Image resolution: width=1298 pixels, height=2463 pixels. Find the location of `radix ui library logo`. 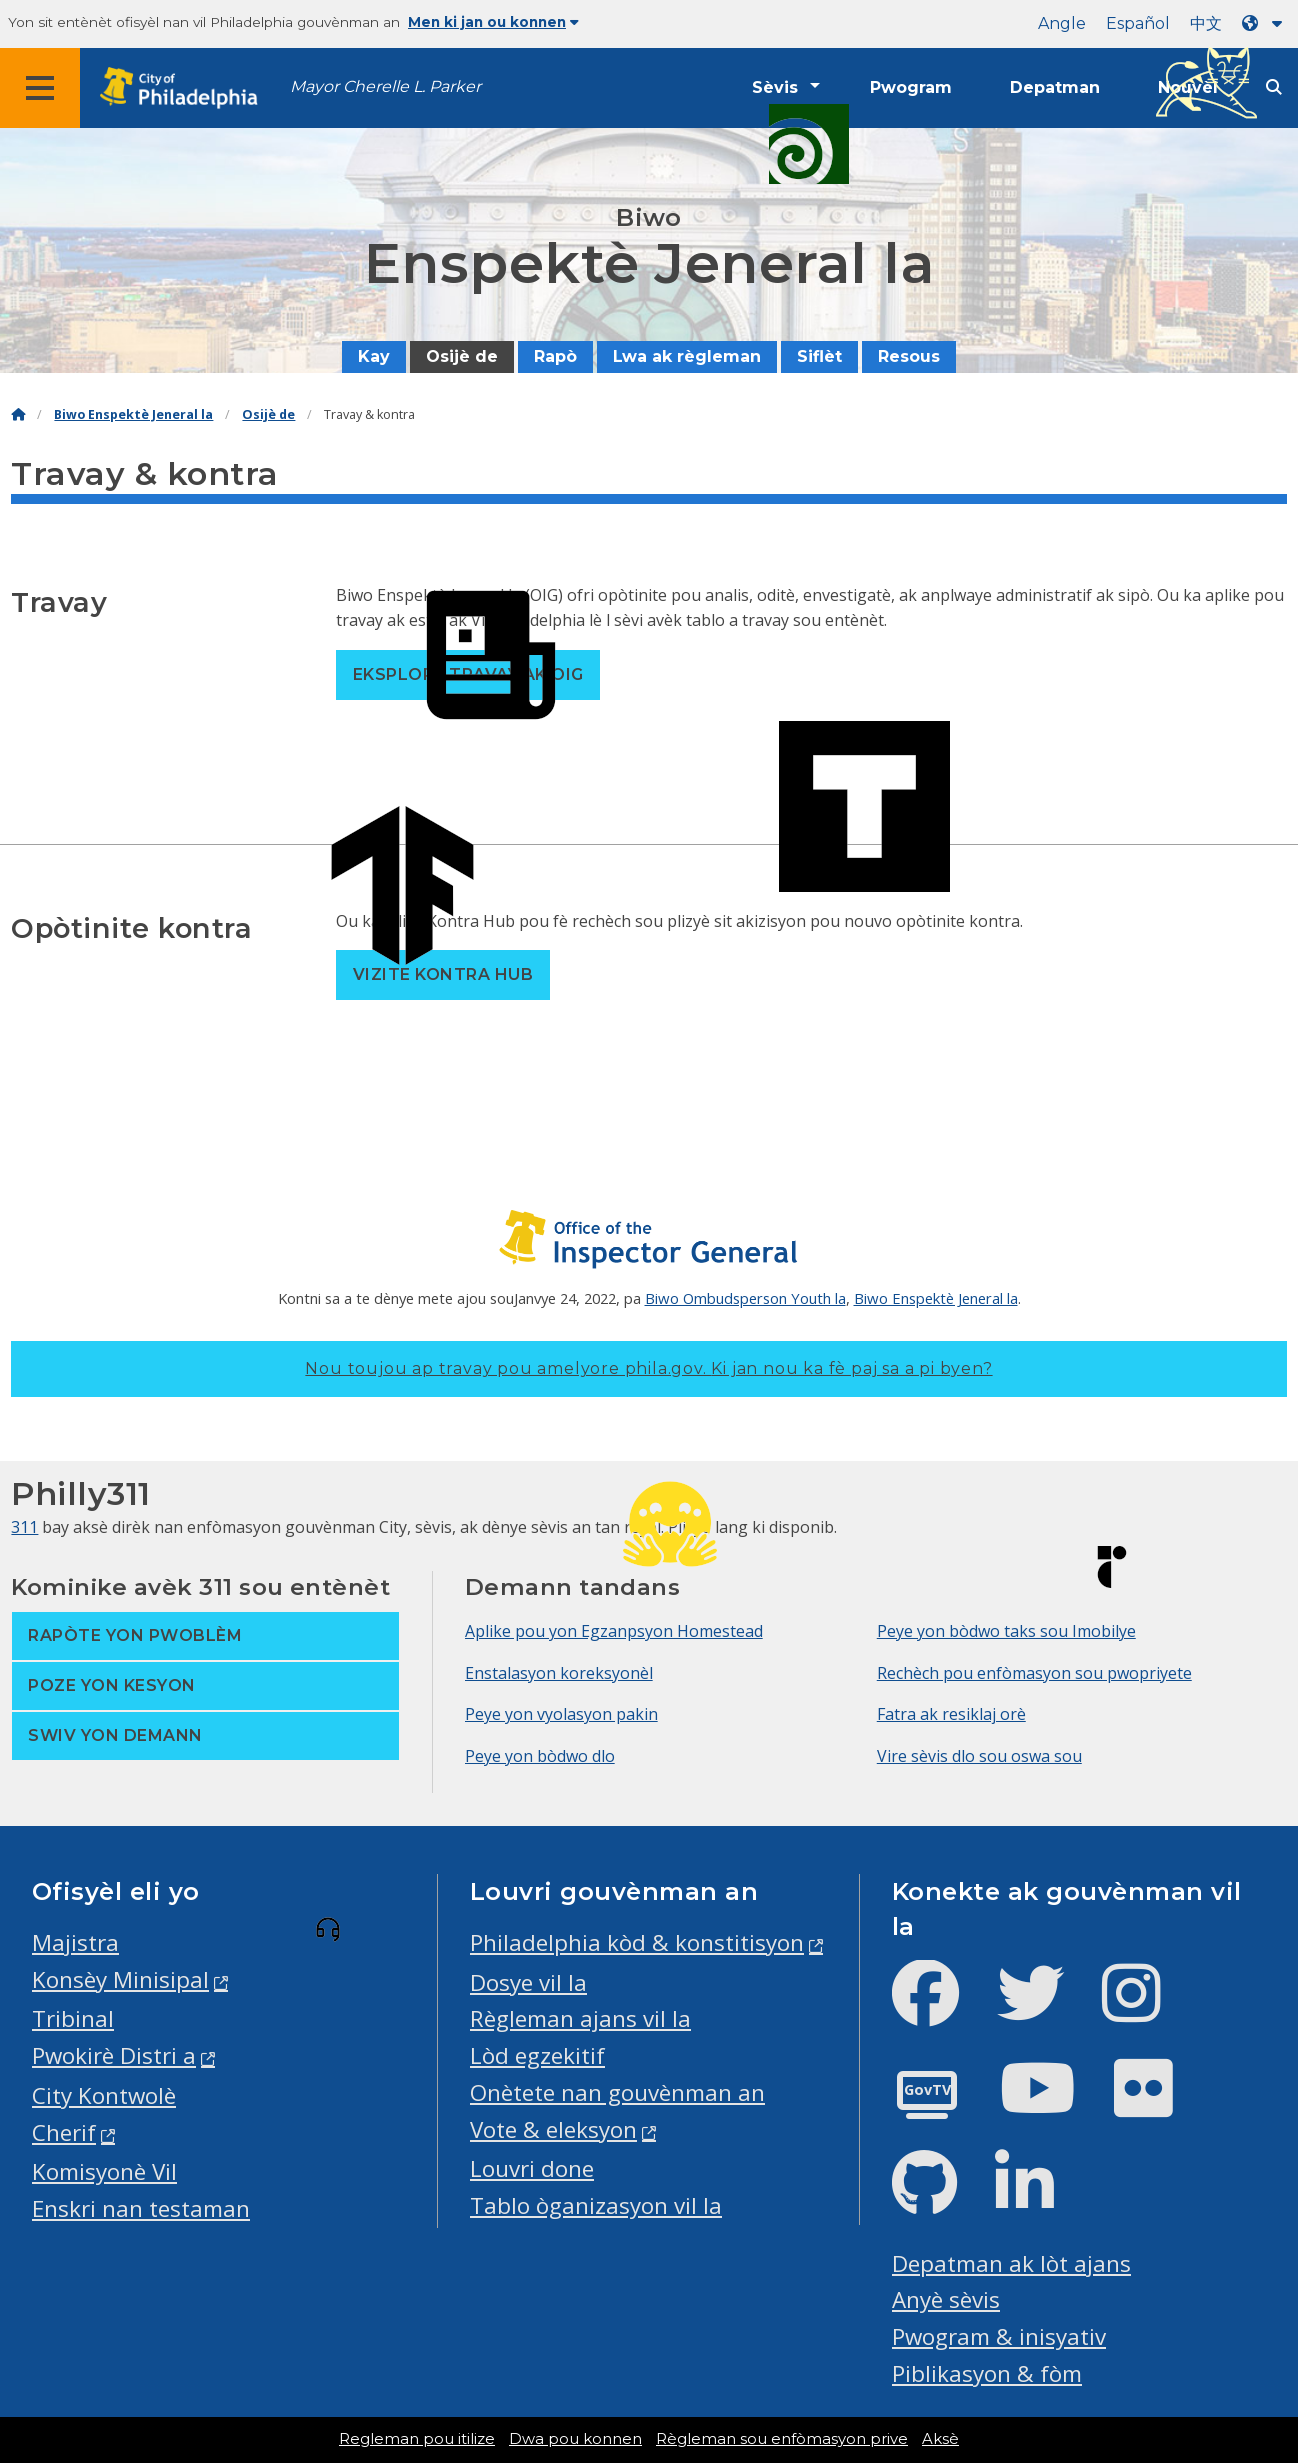

radix ui library logo is located at coordinates (1112, 1567).